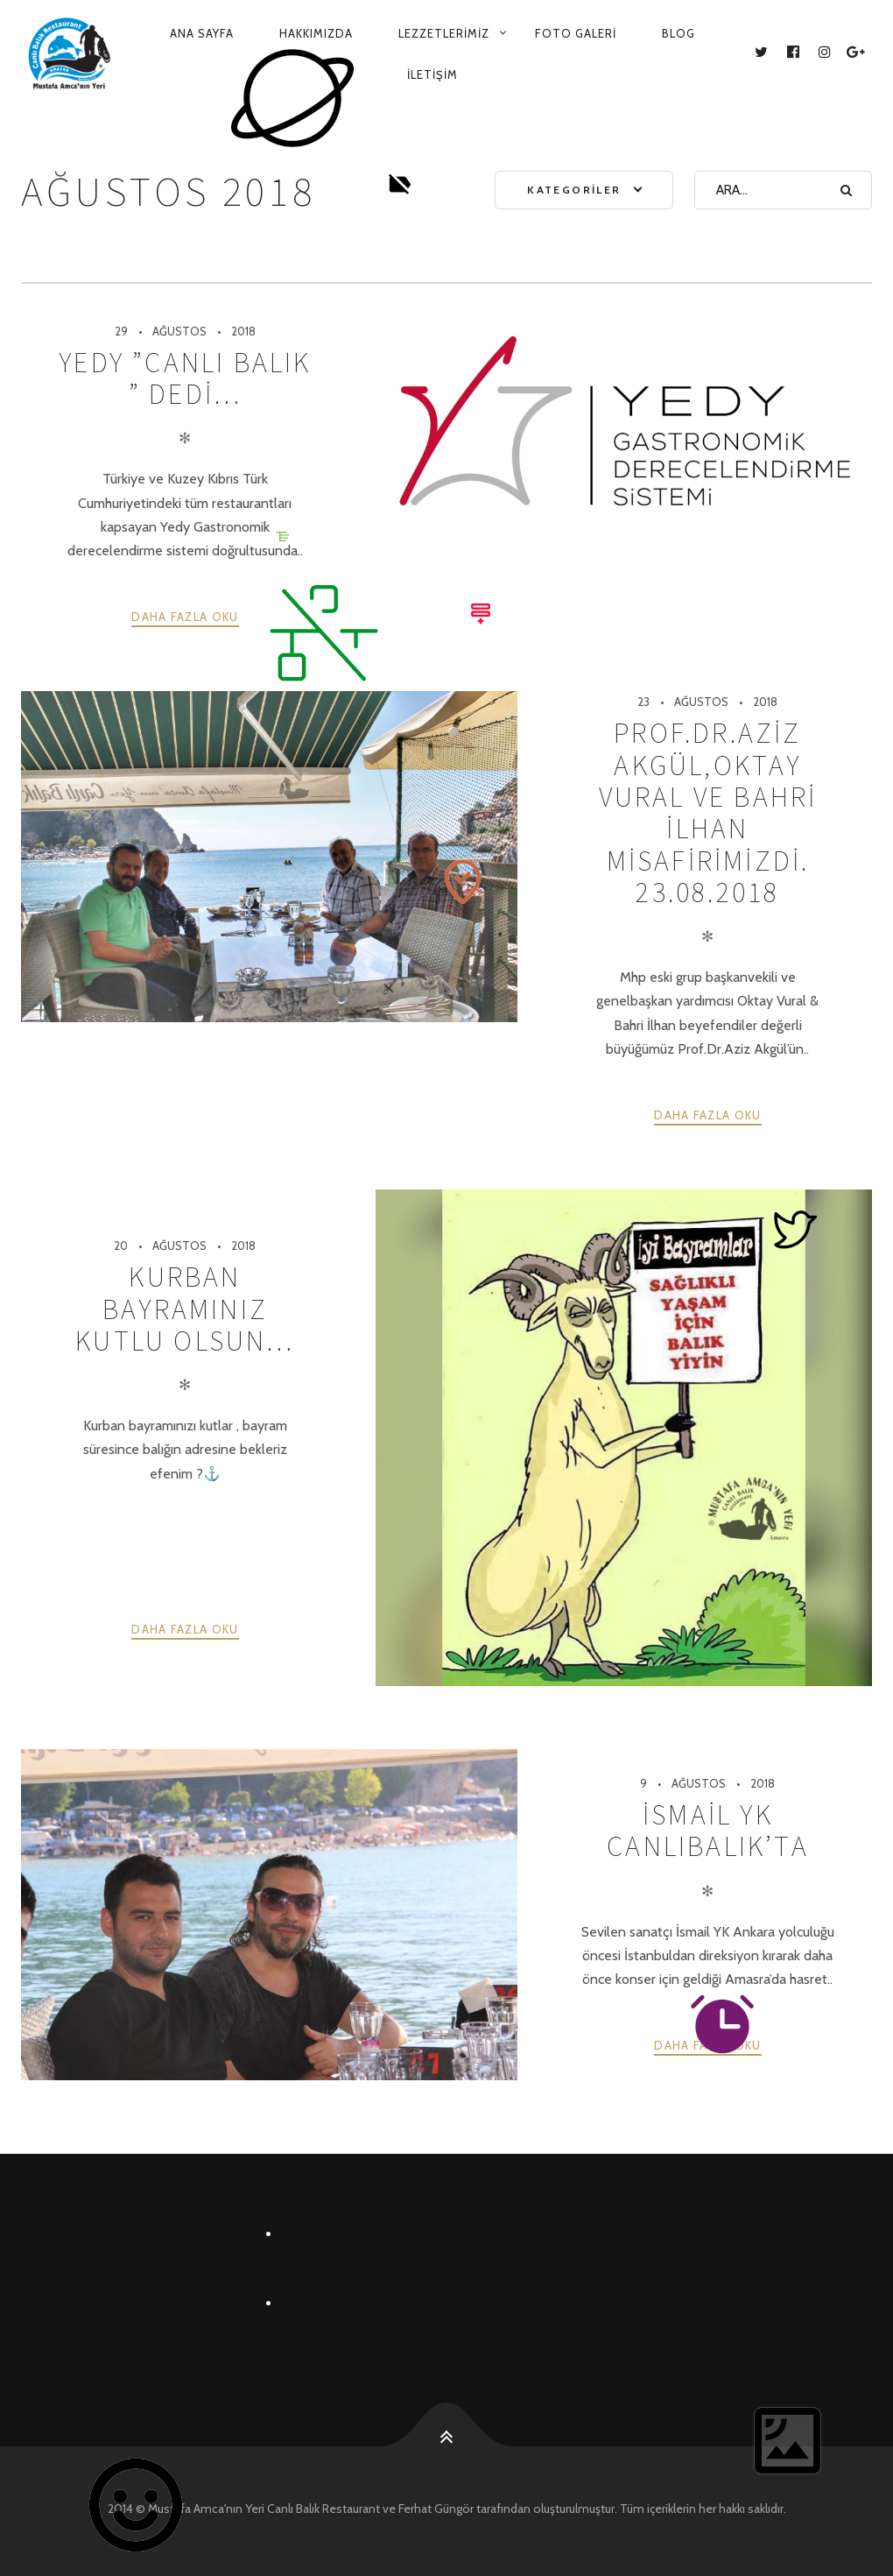 The height and width of the screenshot is (2576, 893). Describe the element at coordinates (787, 2440) in the screenshot. I see `switch to satellite map view` at that location.